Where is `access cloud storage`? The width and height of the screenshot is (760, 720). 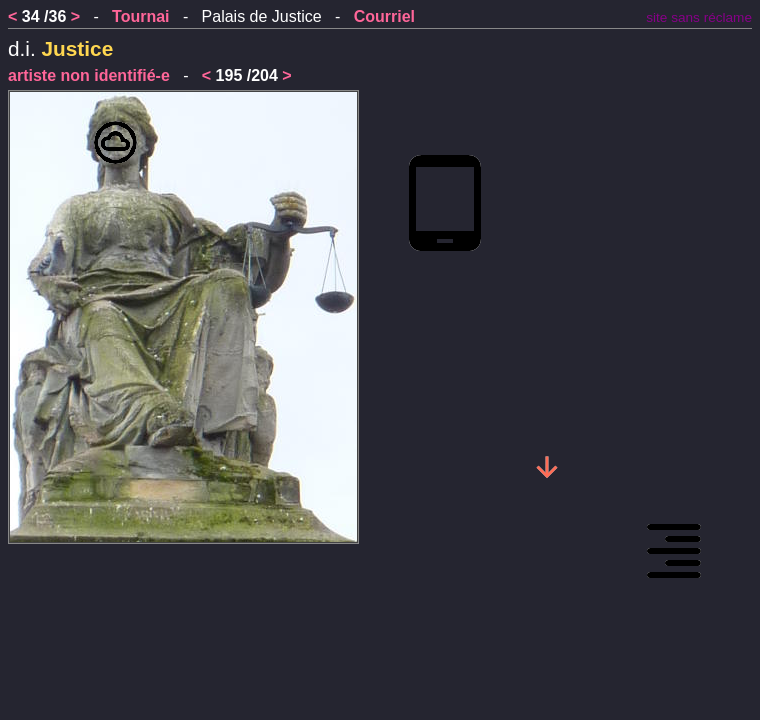 access cloud storage is located at coordinates (115, 142).